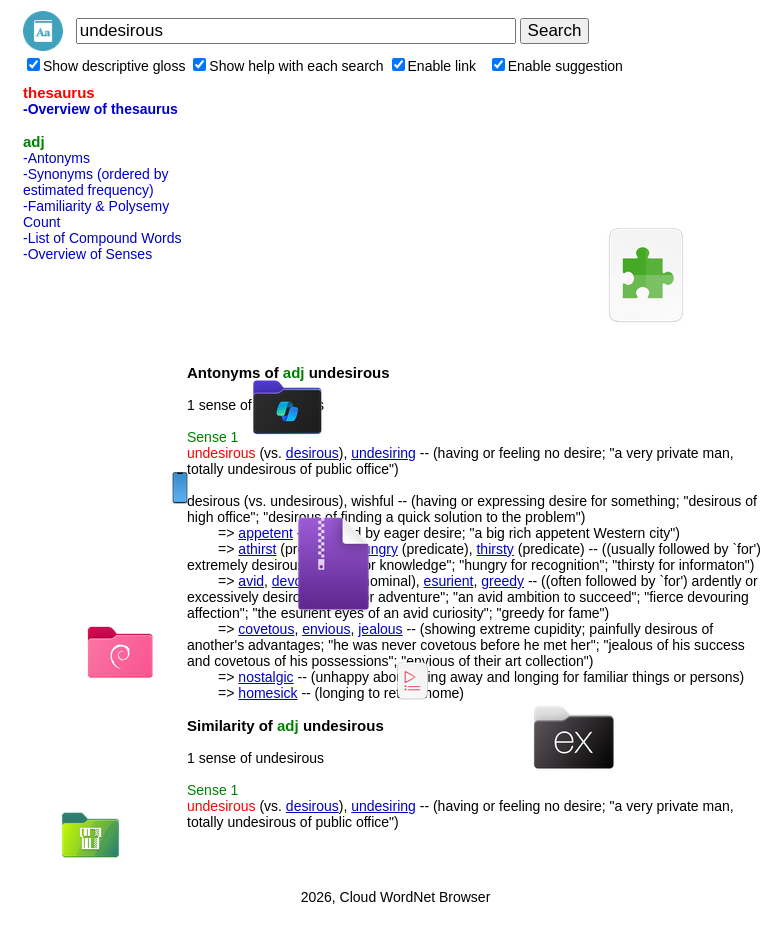 This screenshot has height=948, width=771. What do you see at coordinates (412, 680) in the screenshot?
I see `an mp3 playlist file` at bounding box center [412, 680].